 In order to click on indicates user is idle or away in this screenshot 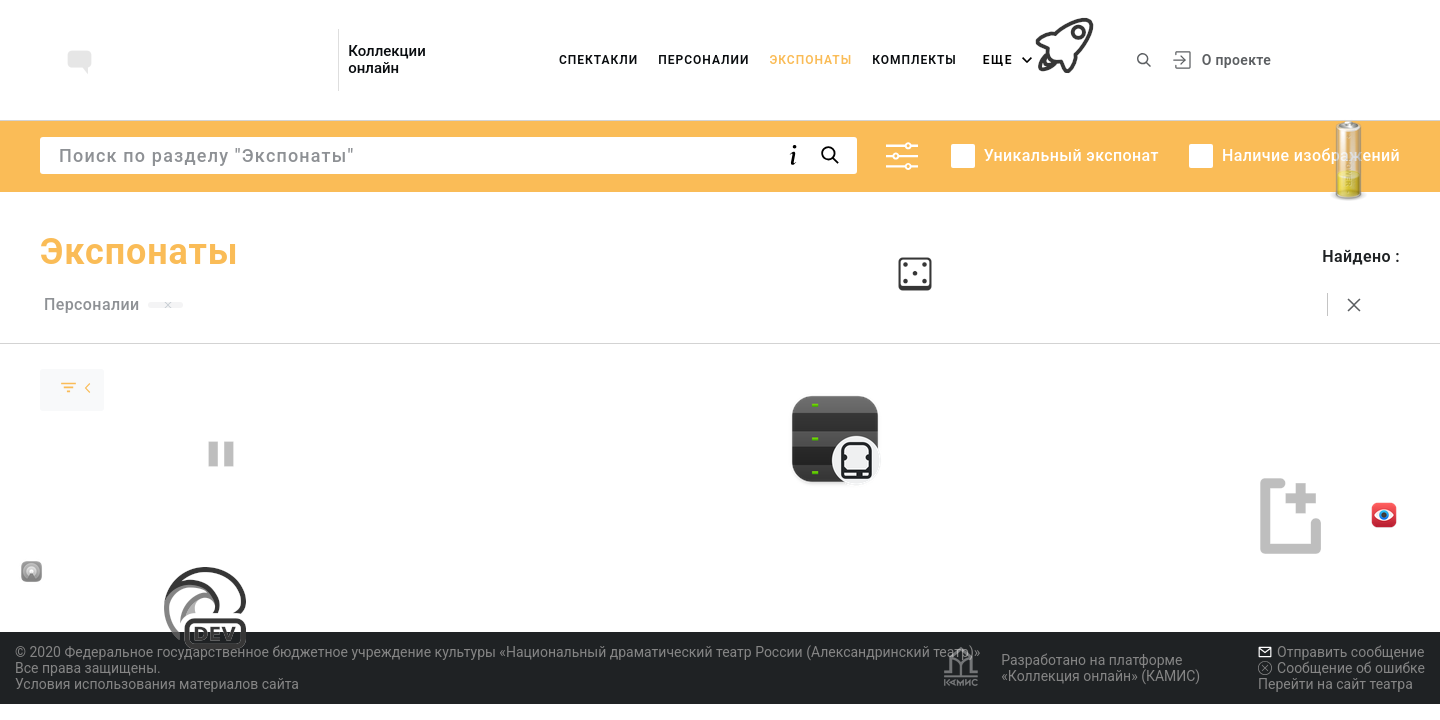, I will do `click(79, 62)`.